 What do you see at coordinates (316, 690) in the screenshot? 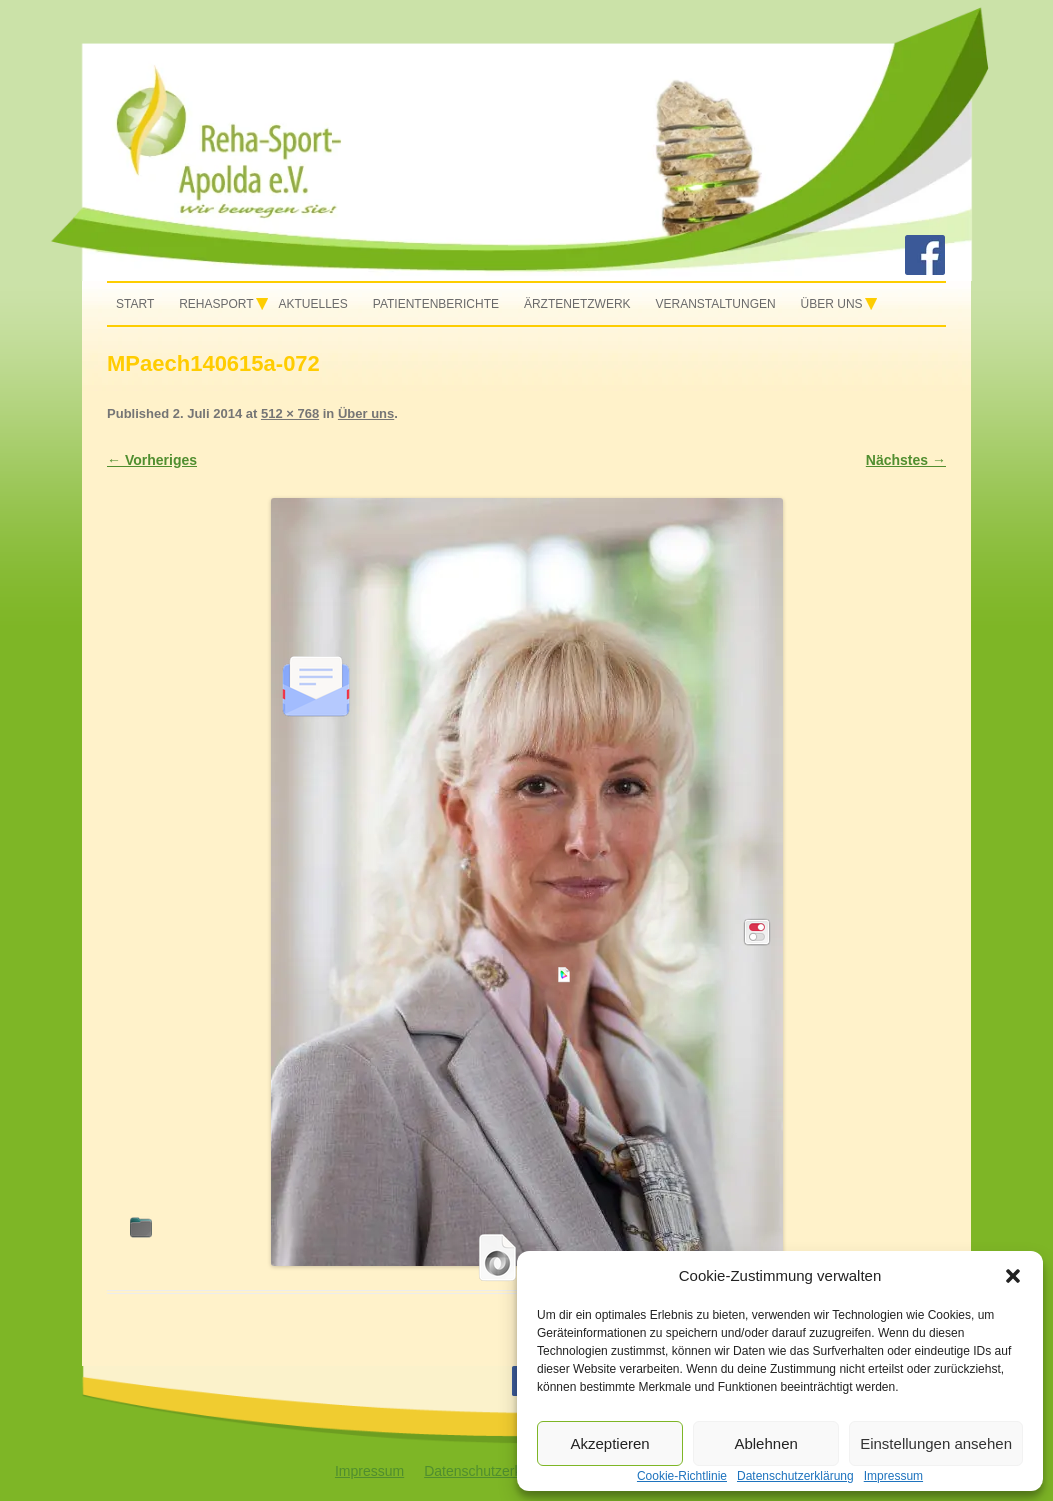
I see `mark email as read` at bounding box center [316, 690].